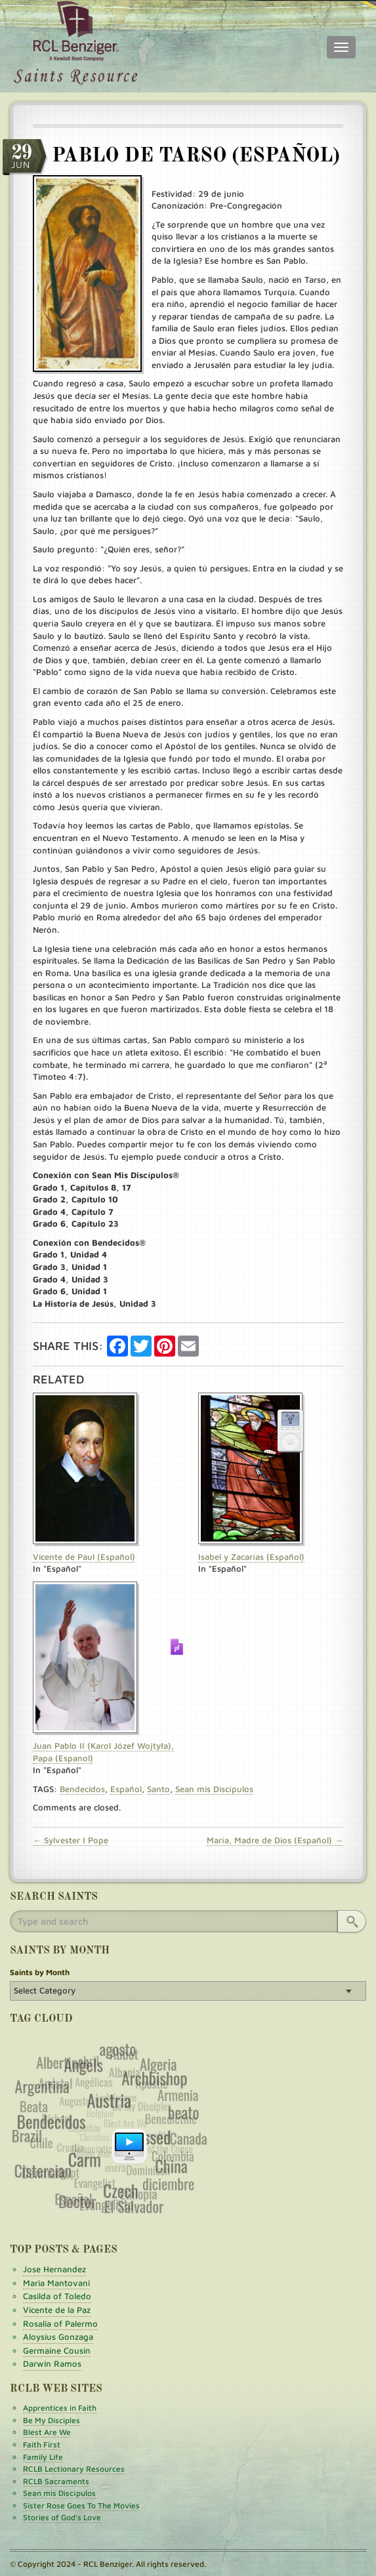 The image size is (376, 2576). What do you see at coordinates (177, 1646) in the screenshot?
I see `microsoft infopath form file` at bounding box center [177, 1646].